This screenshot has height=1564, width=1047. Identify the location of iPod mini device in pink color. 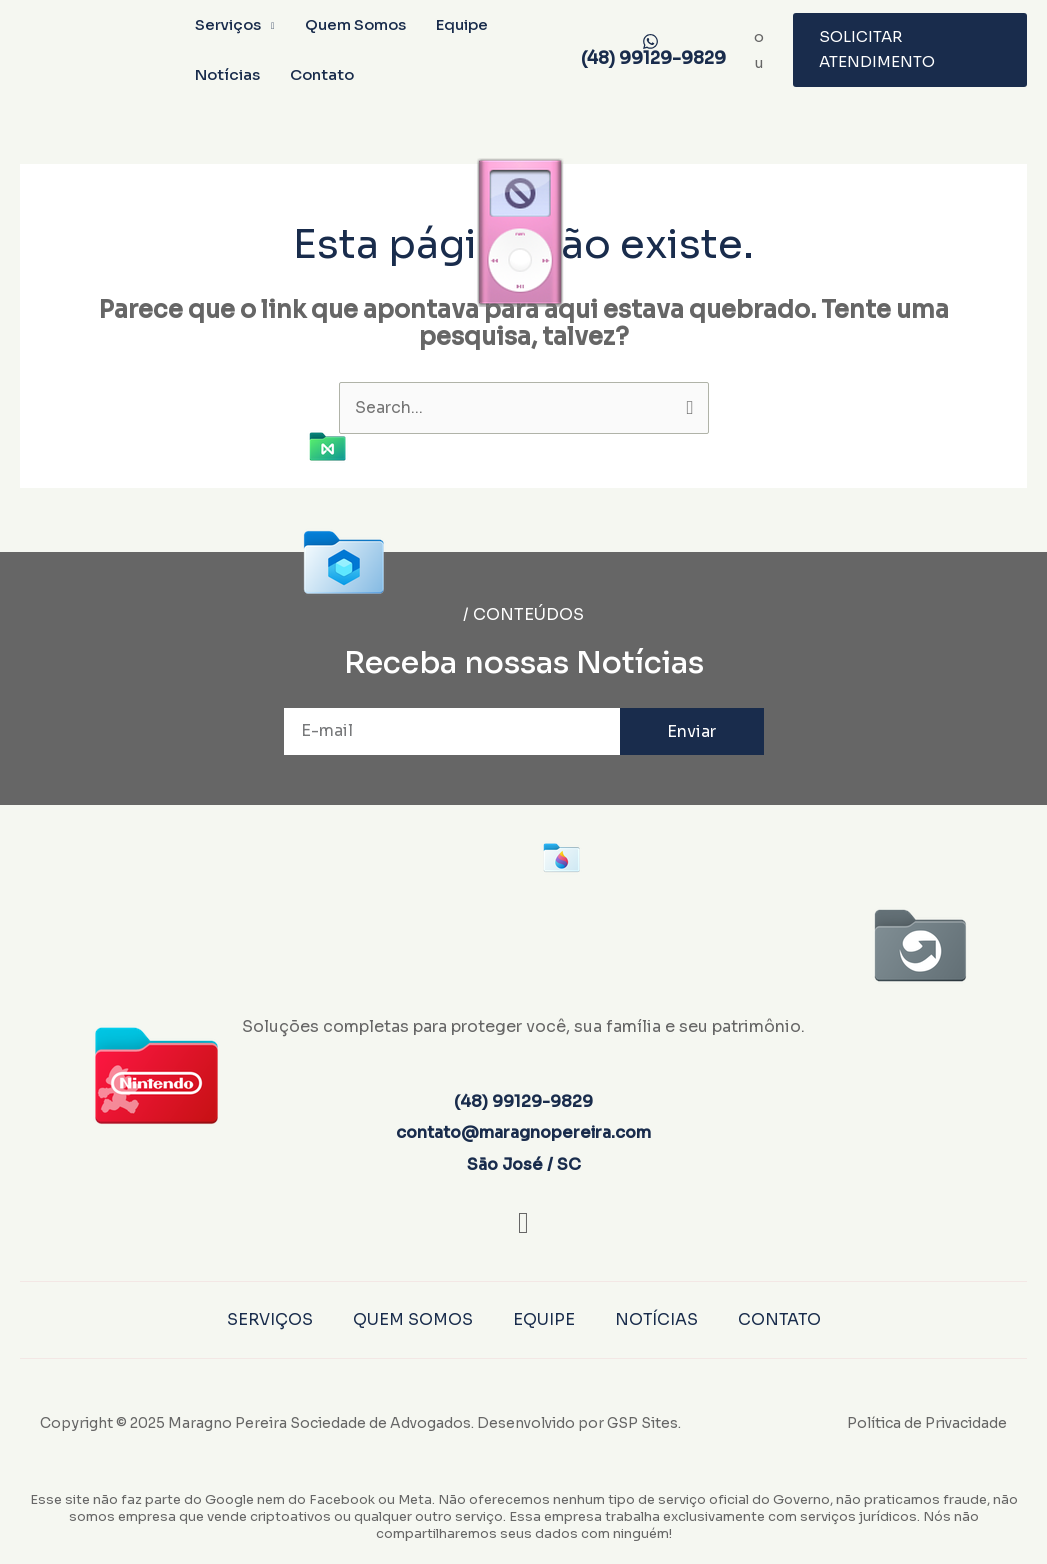
(519, 232).